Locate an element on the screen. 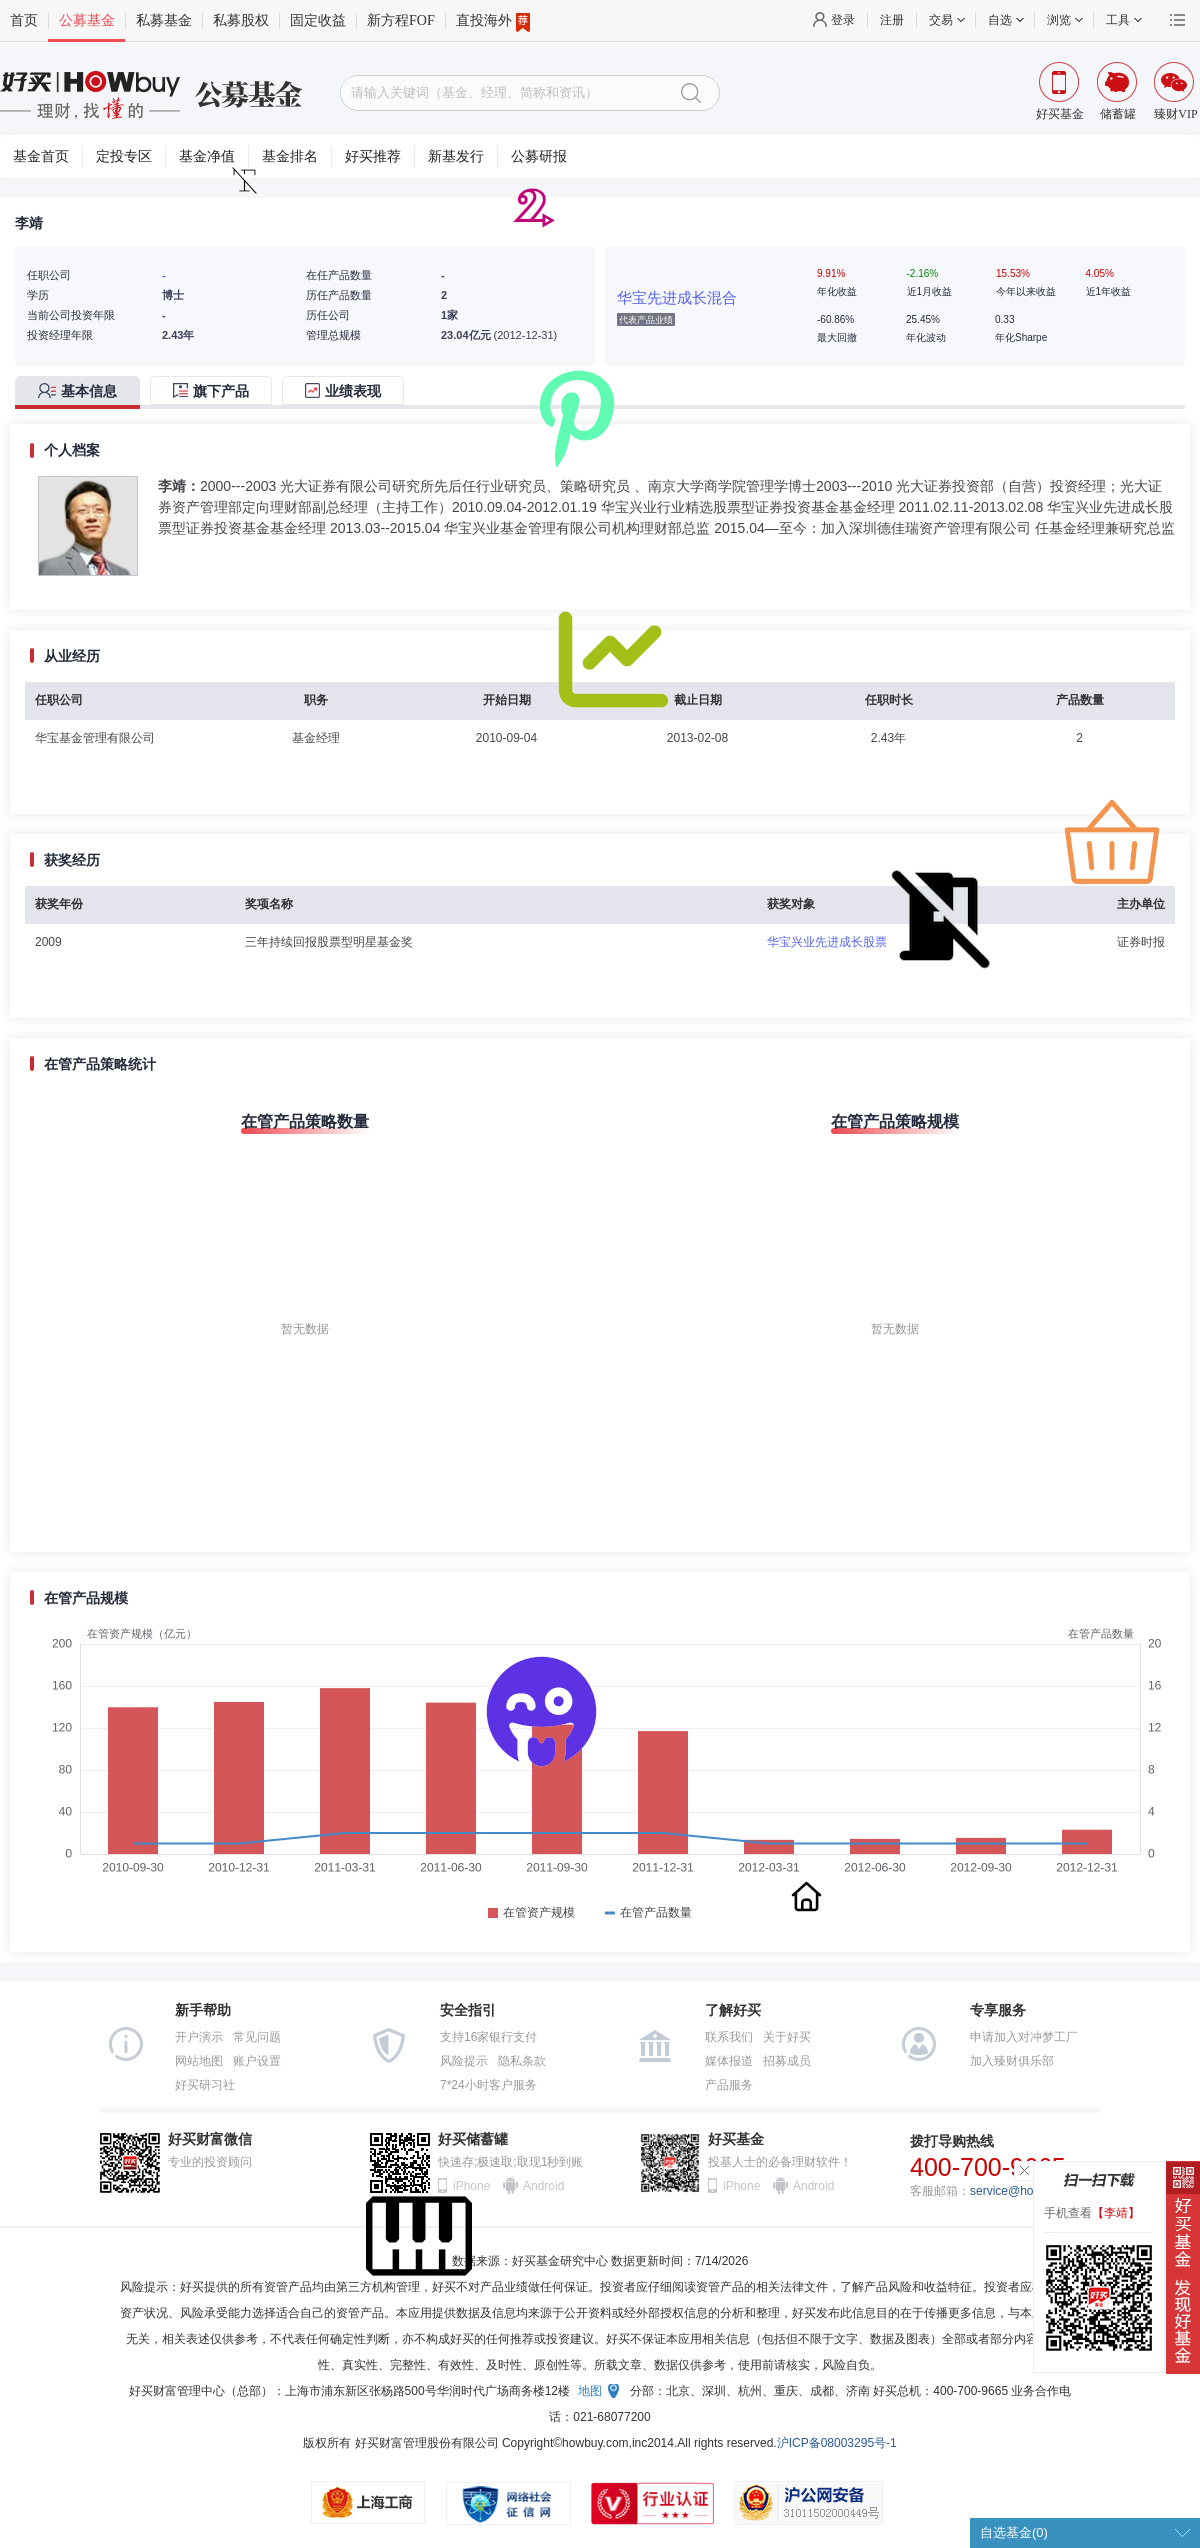 The width and height of the screenshot is (1200, 2548). disable text formatting is located at coordinates (244, 180).